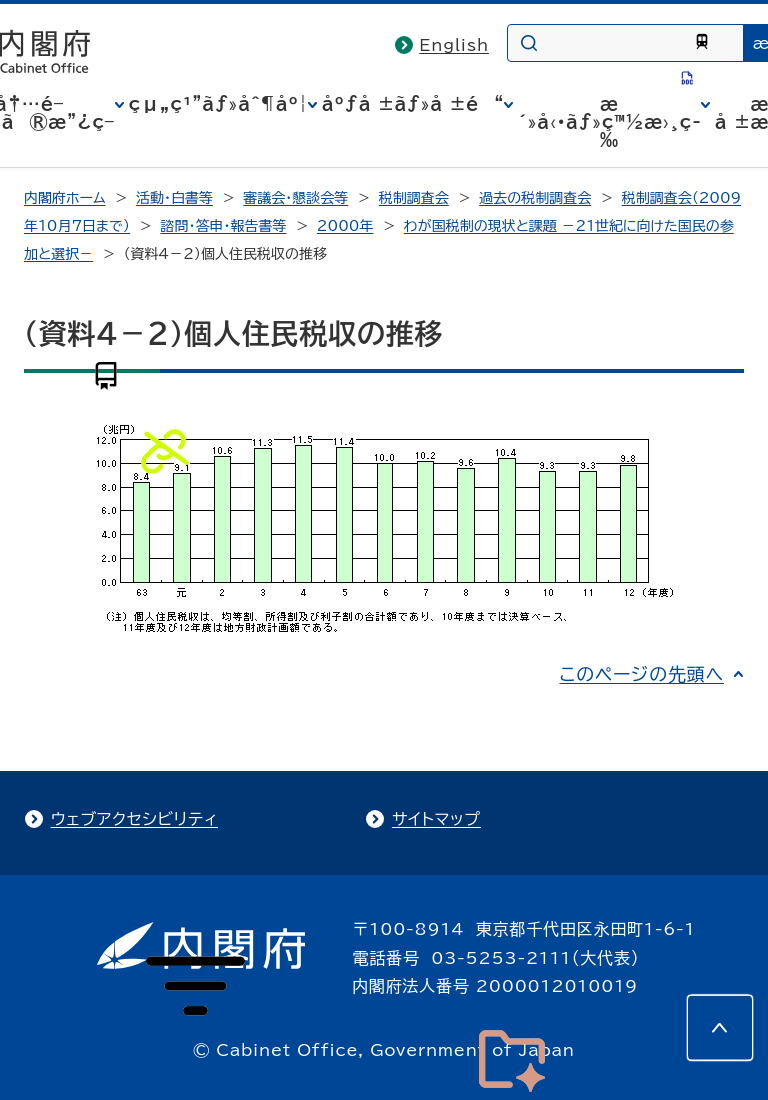 The image size is (768, 1100). Describe the element at coordinates (106, 376) in the screenshot. I see `access a code repository` at that location.